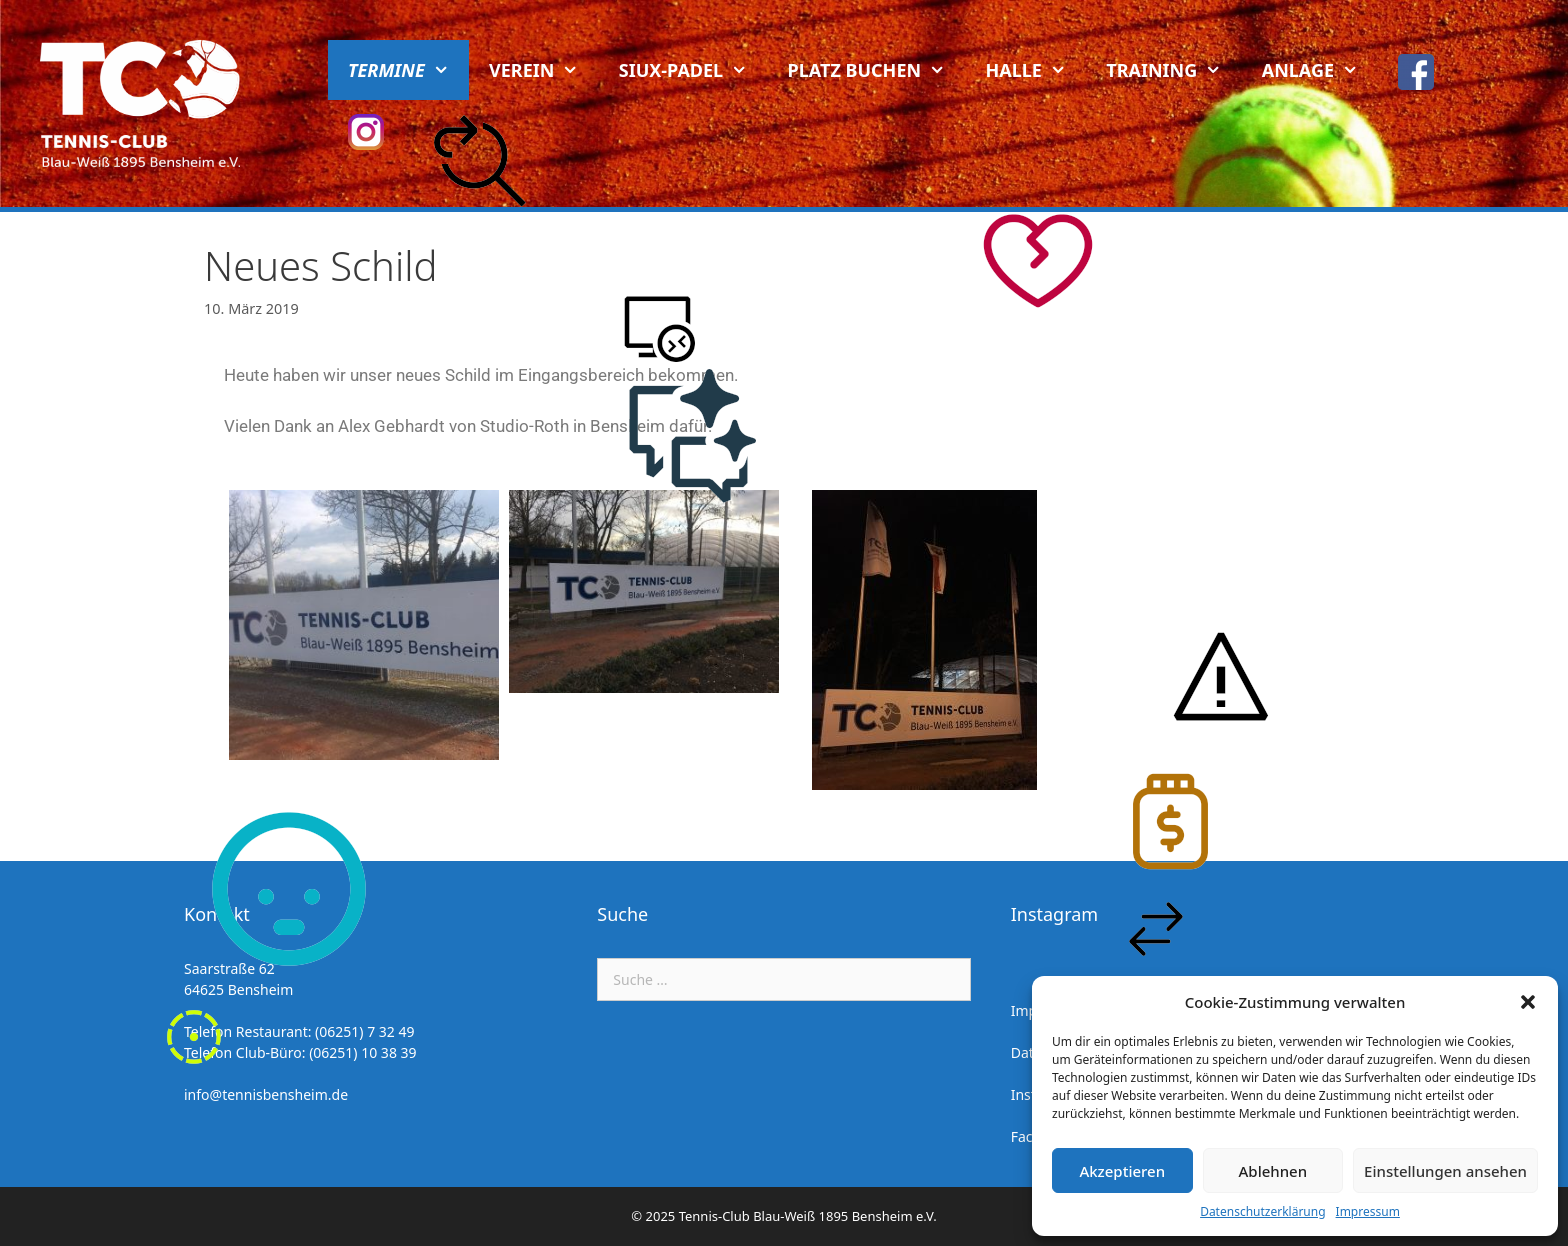  What do you see at coordinates (659, 326) in the screenshot?
I see `access remote desktop connections` at bounding box center [659, 326].